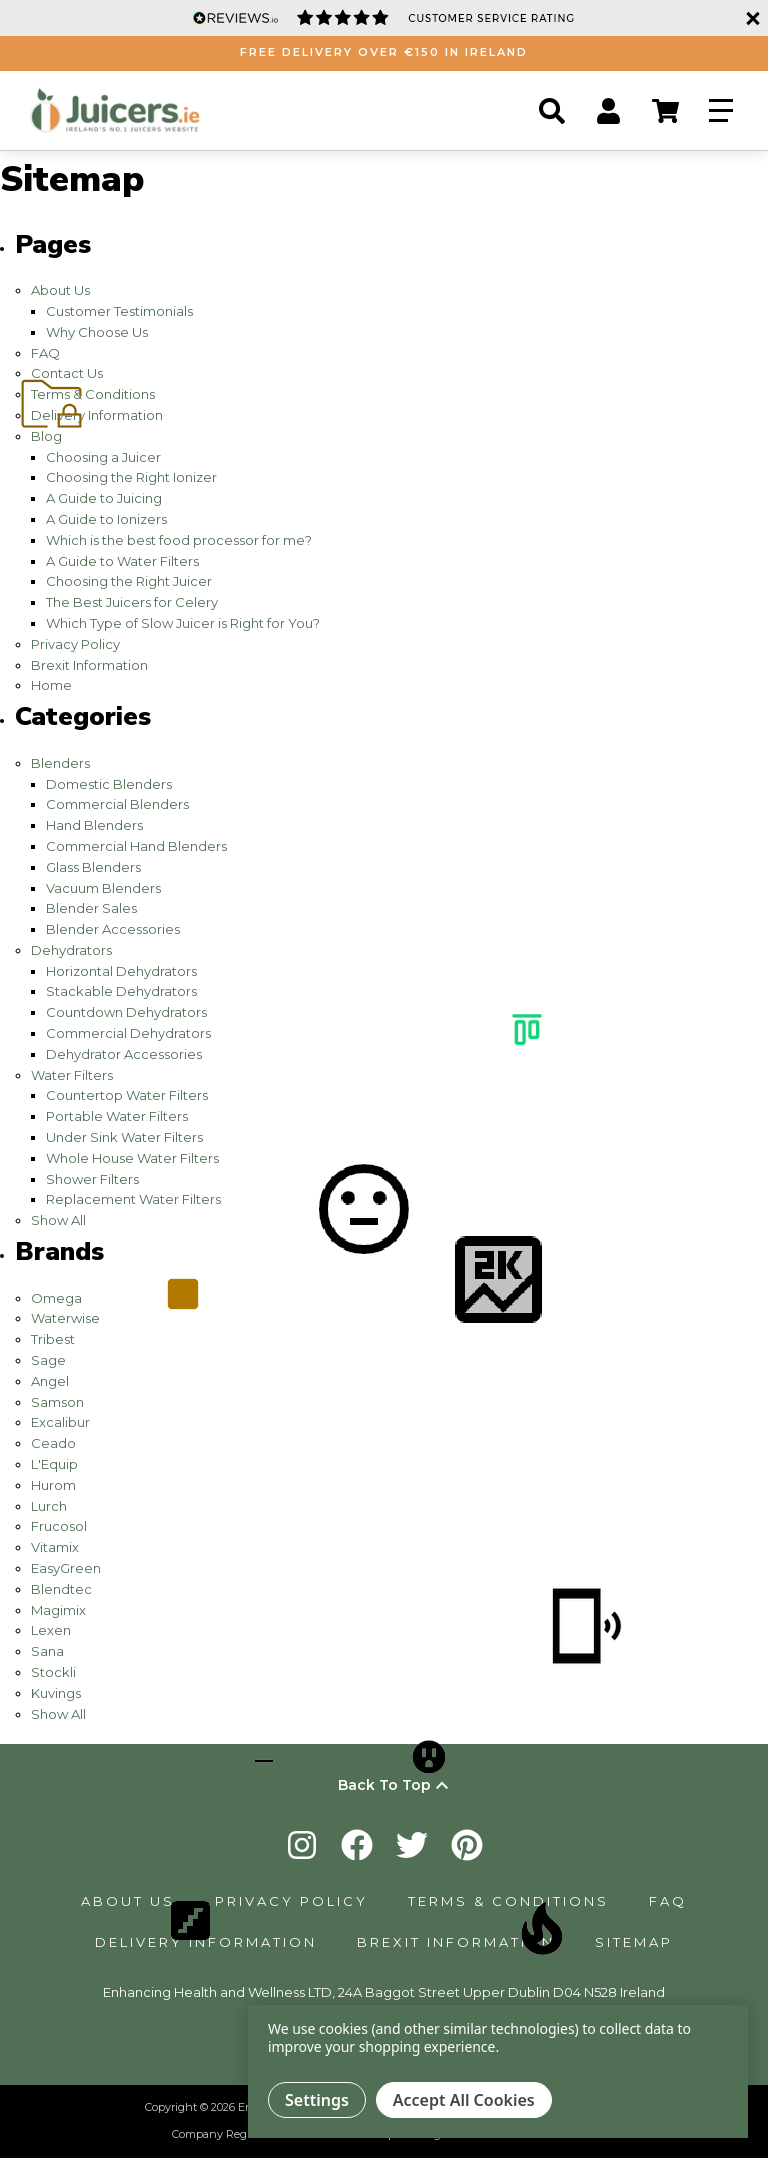 The width and height of the screenshot is (768, 2158). Describe the element at coordinates (51, 402) in the screenshot. I see `access a password-protected folder` at that location.